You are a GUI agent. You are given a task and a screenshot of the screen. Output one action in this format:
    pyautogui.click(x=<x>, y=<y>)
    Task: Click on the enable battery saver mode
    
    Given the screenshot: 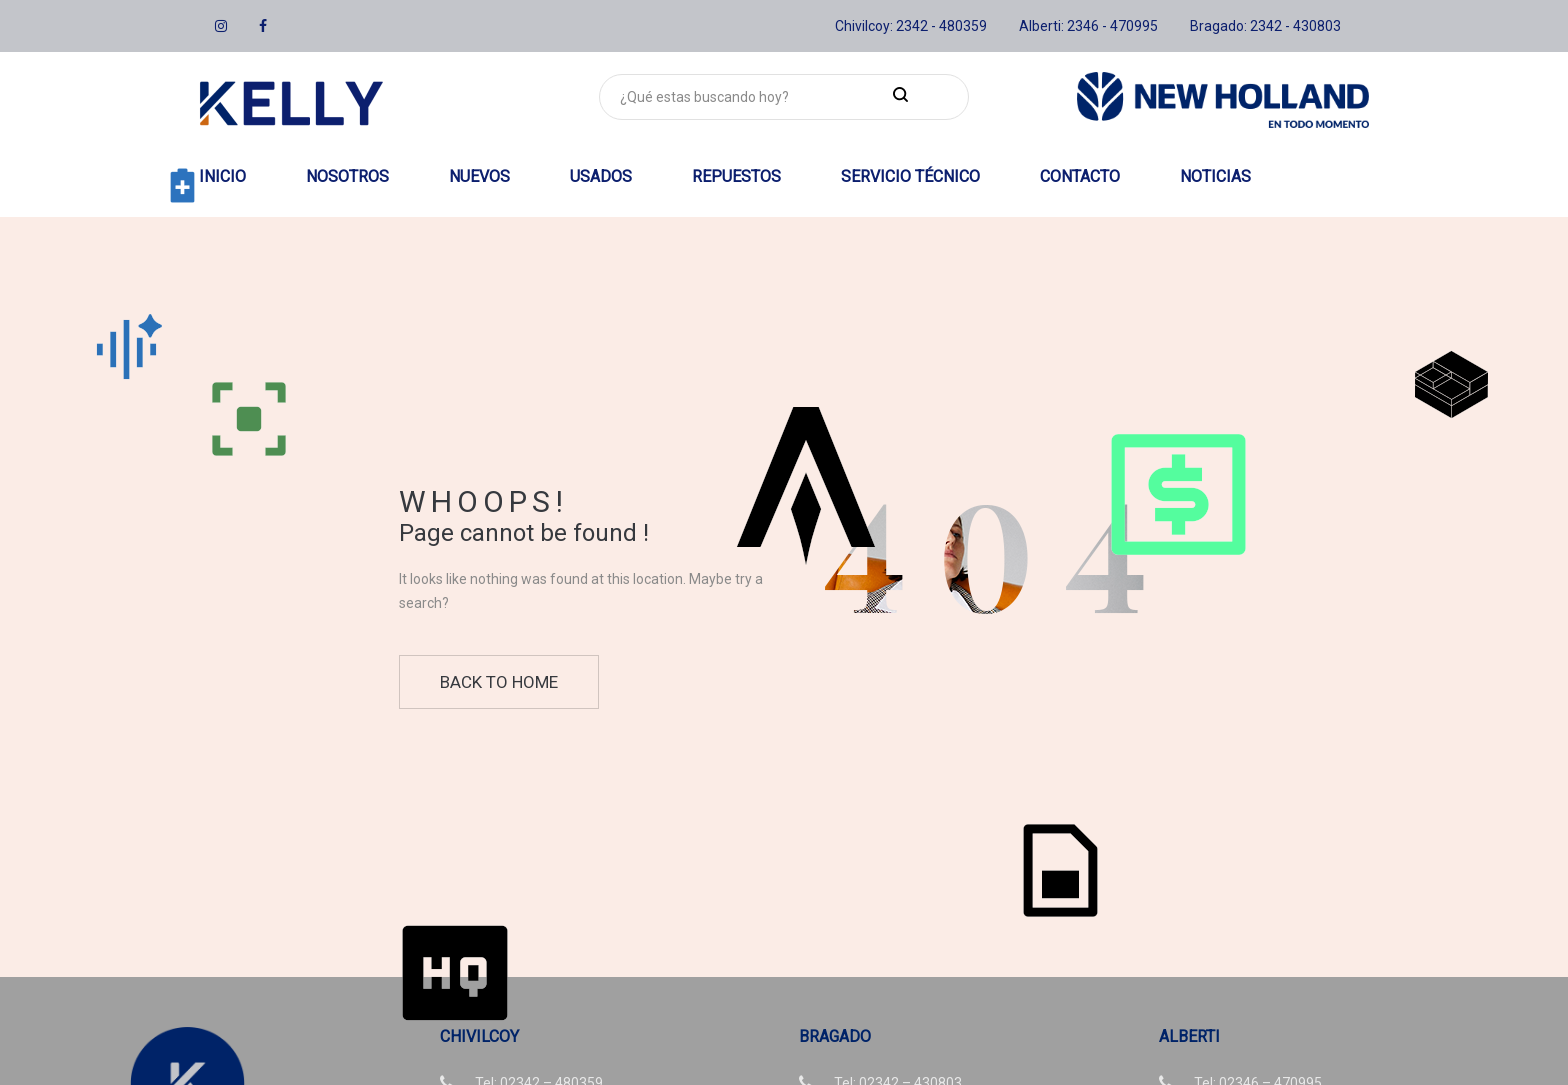 What is the action you would take?
    pyautogui.click(x=182, y=185)
    